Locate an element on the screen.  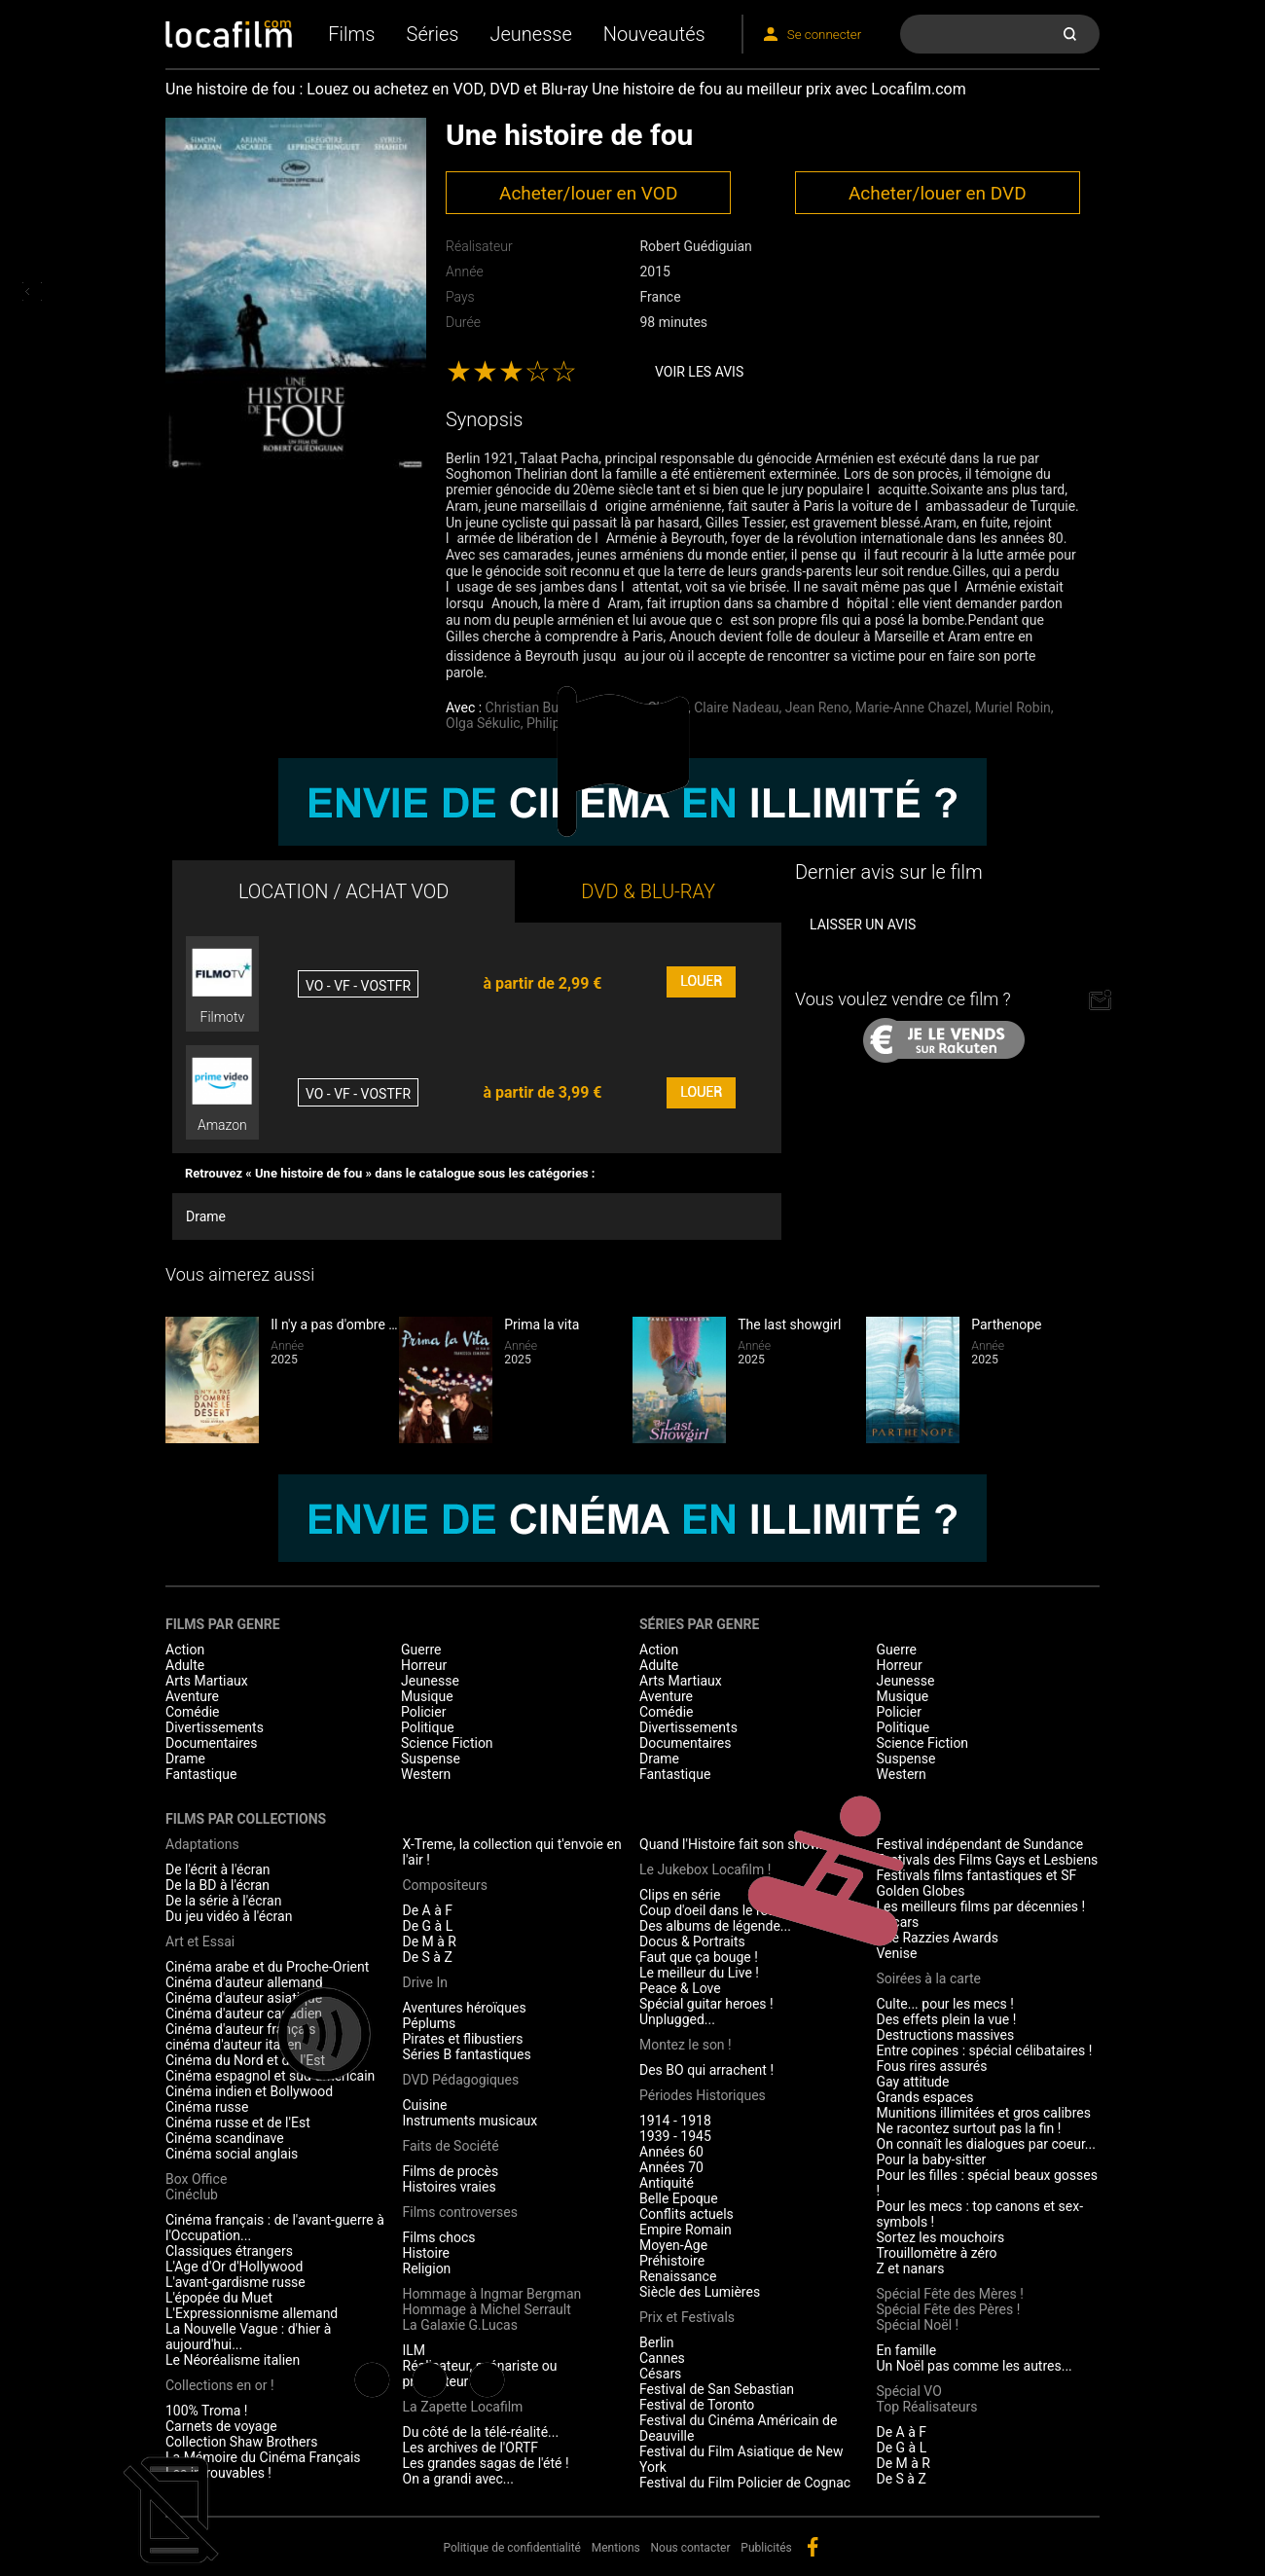
no cell phone service available is located at coordinates (174, 2510).